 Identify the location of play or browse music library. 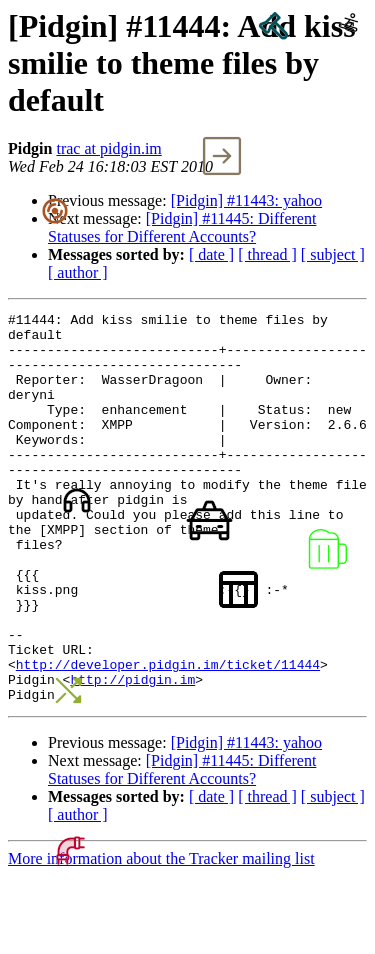
(55, 211).